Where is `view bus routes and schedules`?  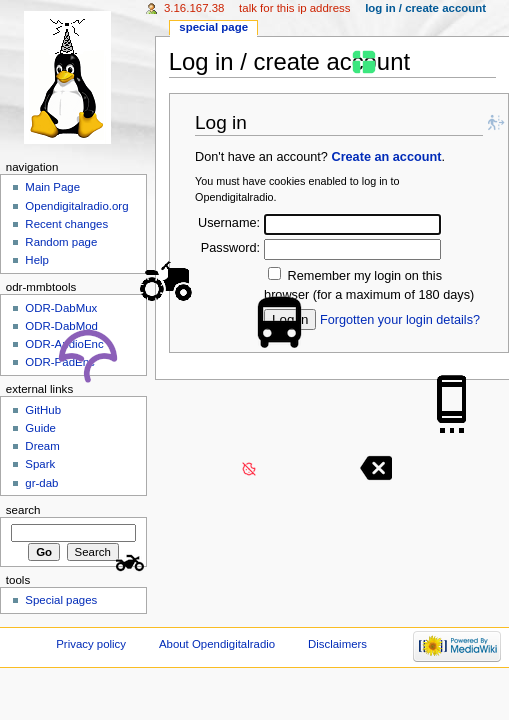
view bus routes and schedules is located at coordinates (279, 323).